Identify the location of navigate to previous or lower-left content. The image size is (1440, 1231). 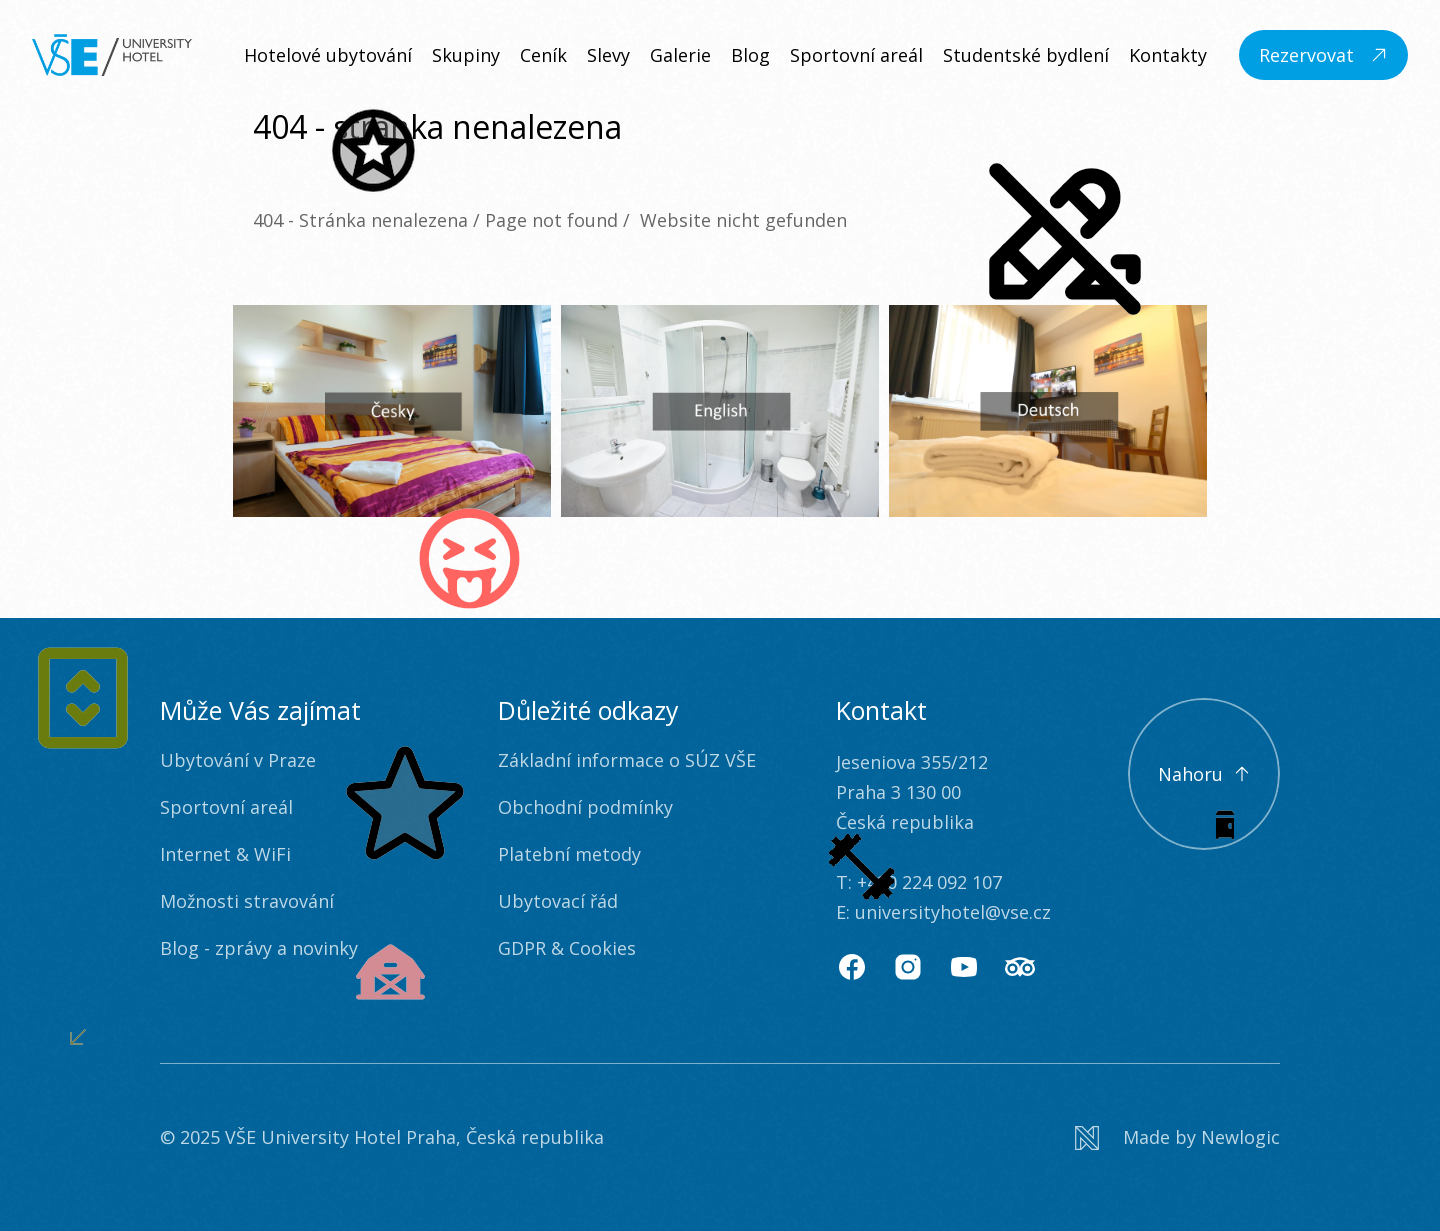
(78, 1037).